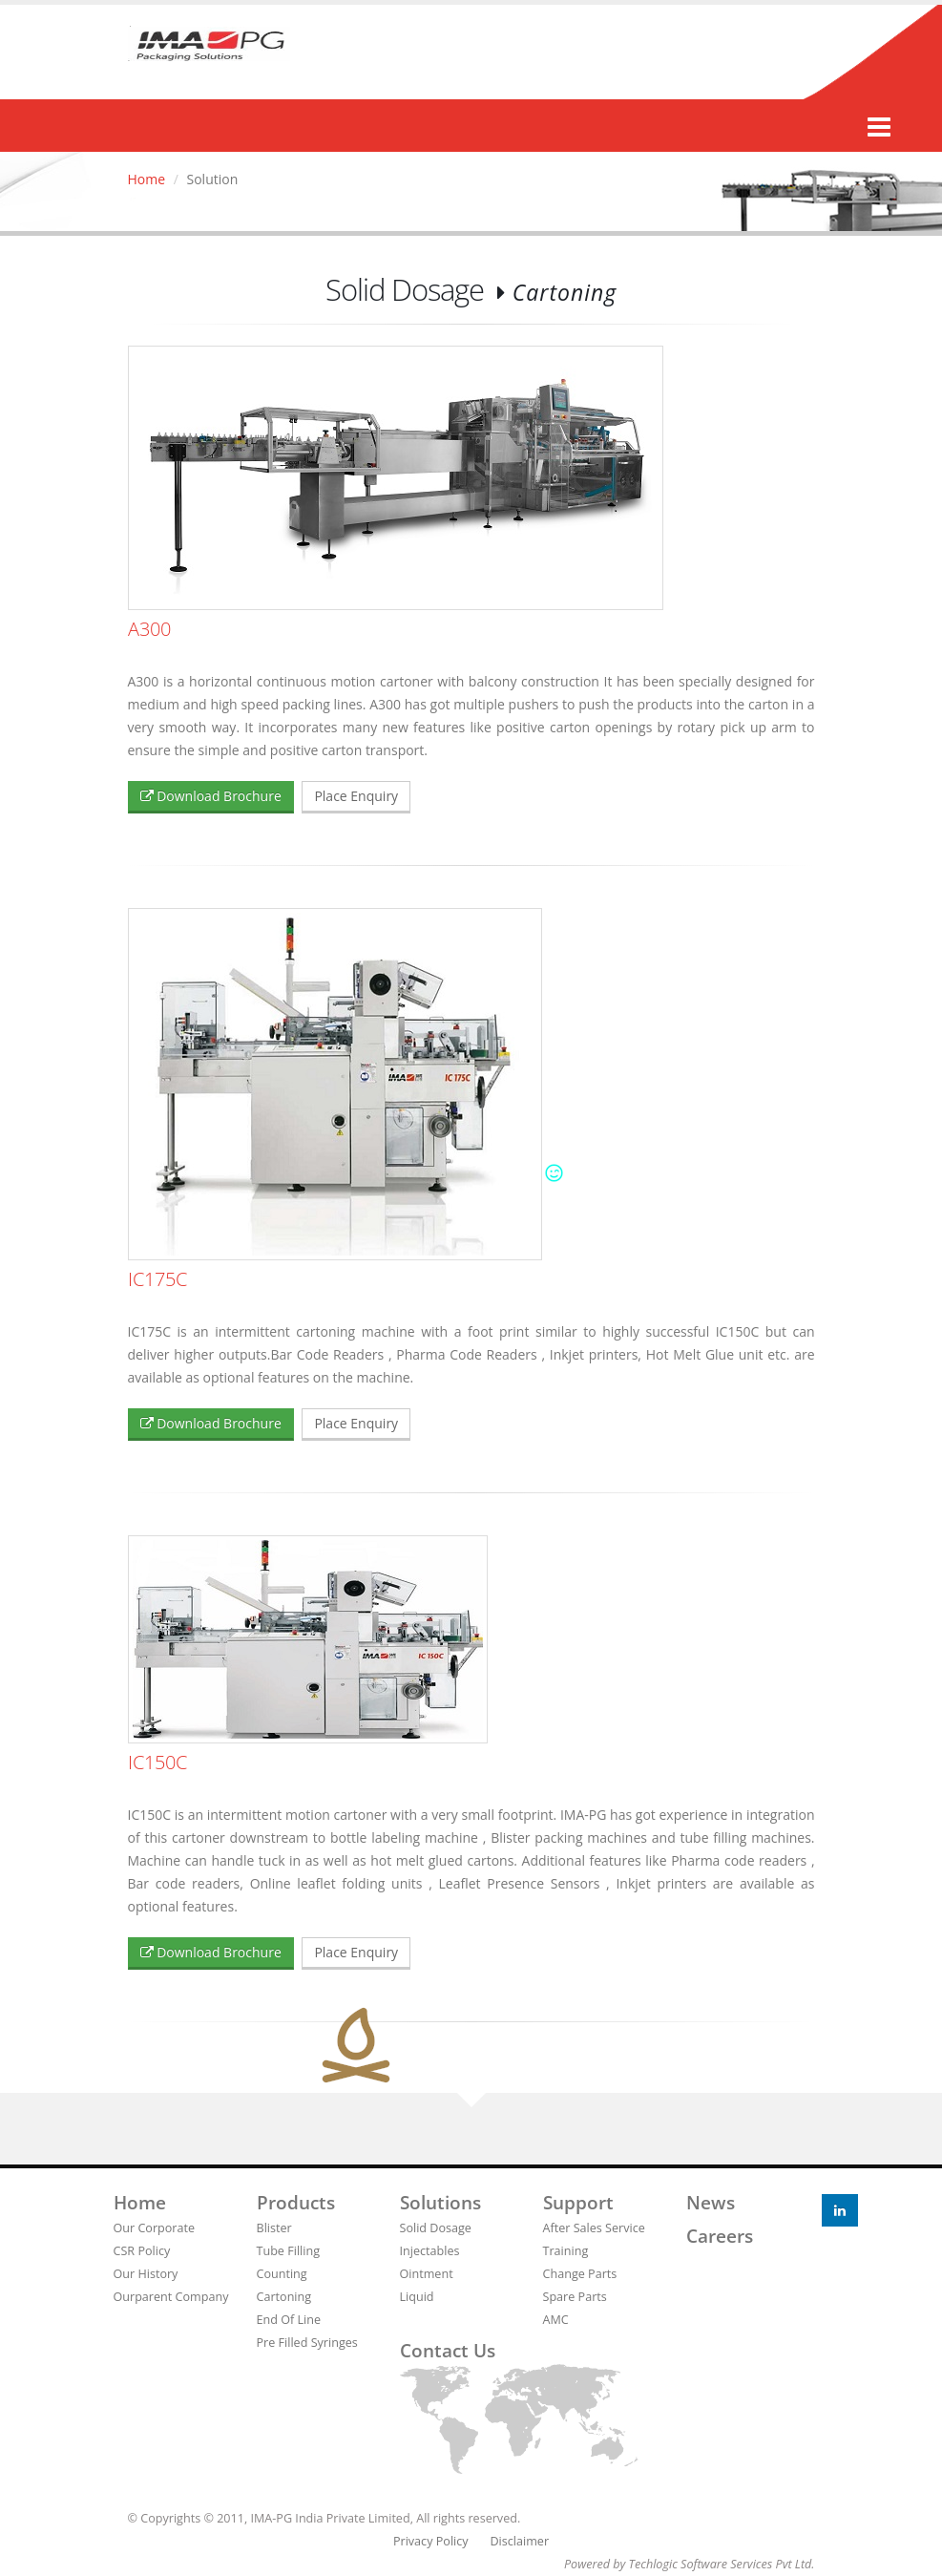  What do you see at coordinates (554, 1172) in the screenshot?
I see `insert a winking emoji or emoticon` at bounding box center [554, 1172].